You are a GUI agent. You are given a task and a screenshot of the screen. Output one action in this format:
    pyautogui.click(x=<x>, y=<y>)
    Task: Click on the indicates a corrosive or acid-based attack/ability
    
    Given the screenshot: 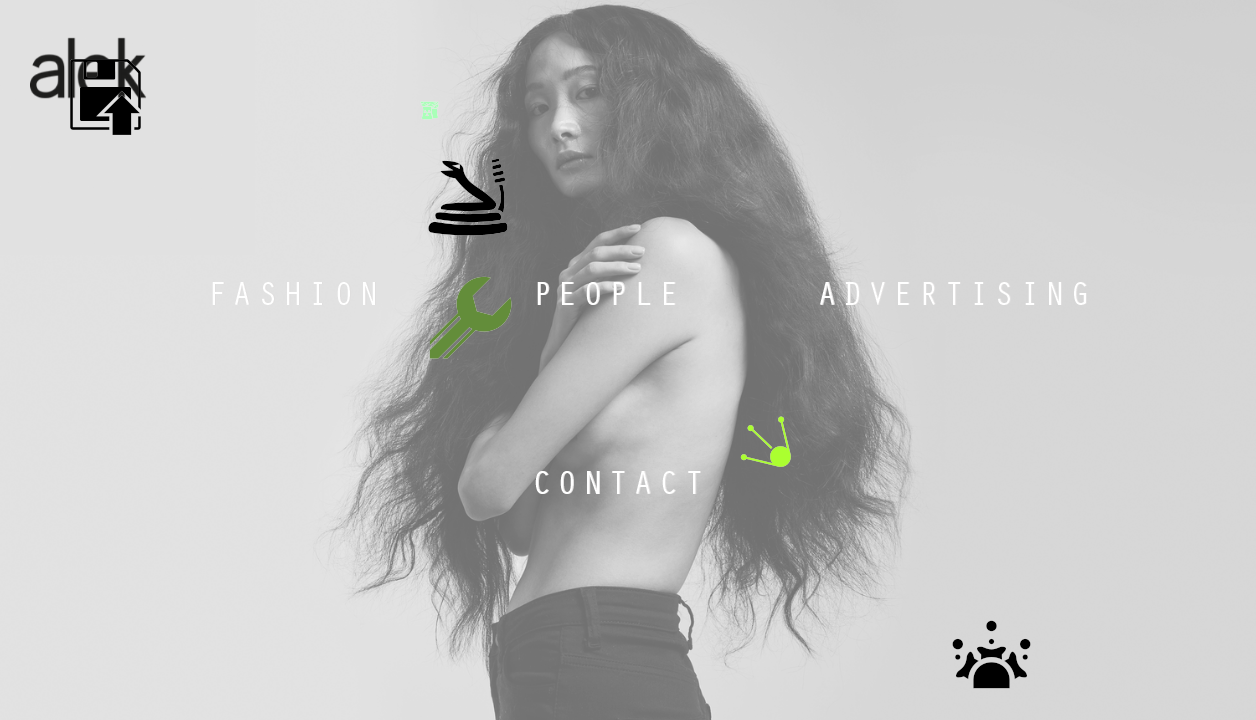 What is the action you would take?
    pyautogui.click(x=991, y=654)
    